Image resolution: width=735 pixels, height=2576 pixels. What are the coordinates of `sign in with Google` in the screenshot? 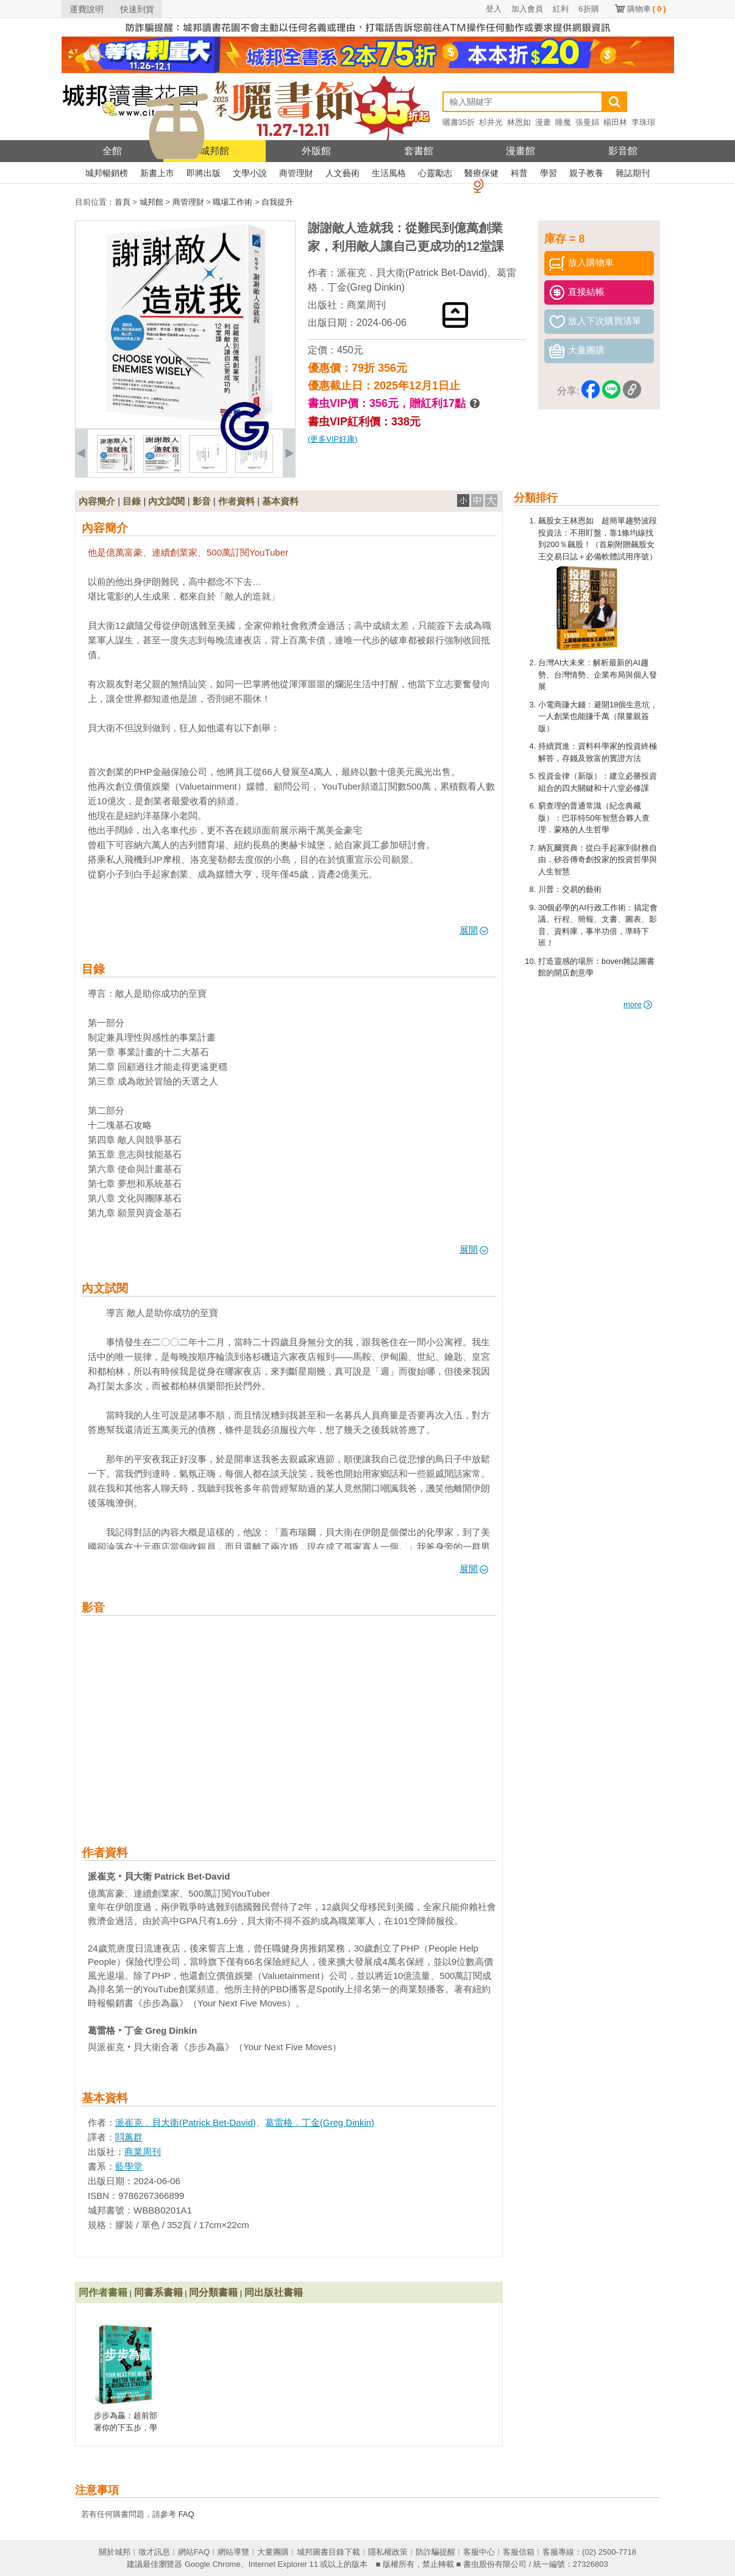 It's located at (244, 426).